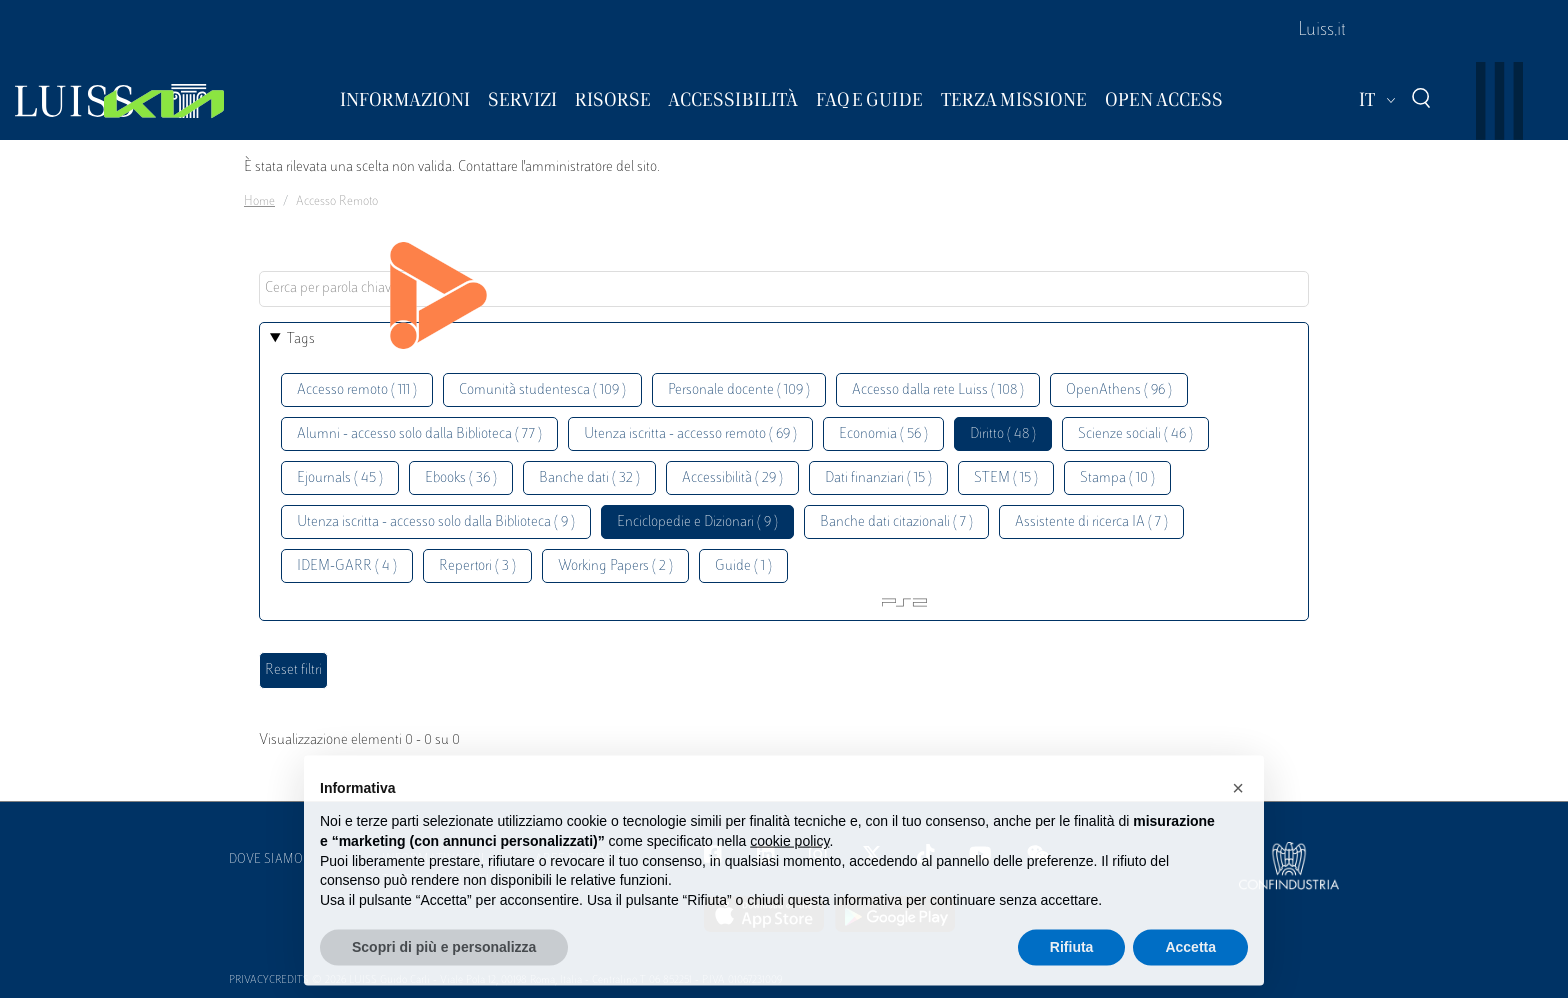  Describe the element at coordinates (164, 104) in the screenshot. I see `Kia brand logo` at that location.